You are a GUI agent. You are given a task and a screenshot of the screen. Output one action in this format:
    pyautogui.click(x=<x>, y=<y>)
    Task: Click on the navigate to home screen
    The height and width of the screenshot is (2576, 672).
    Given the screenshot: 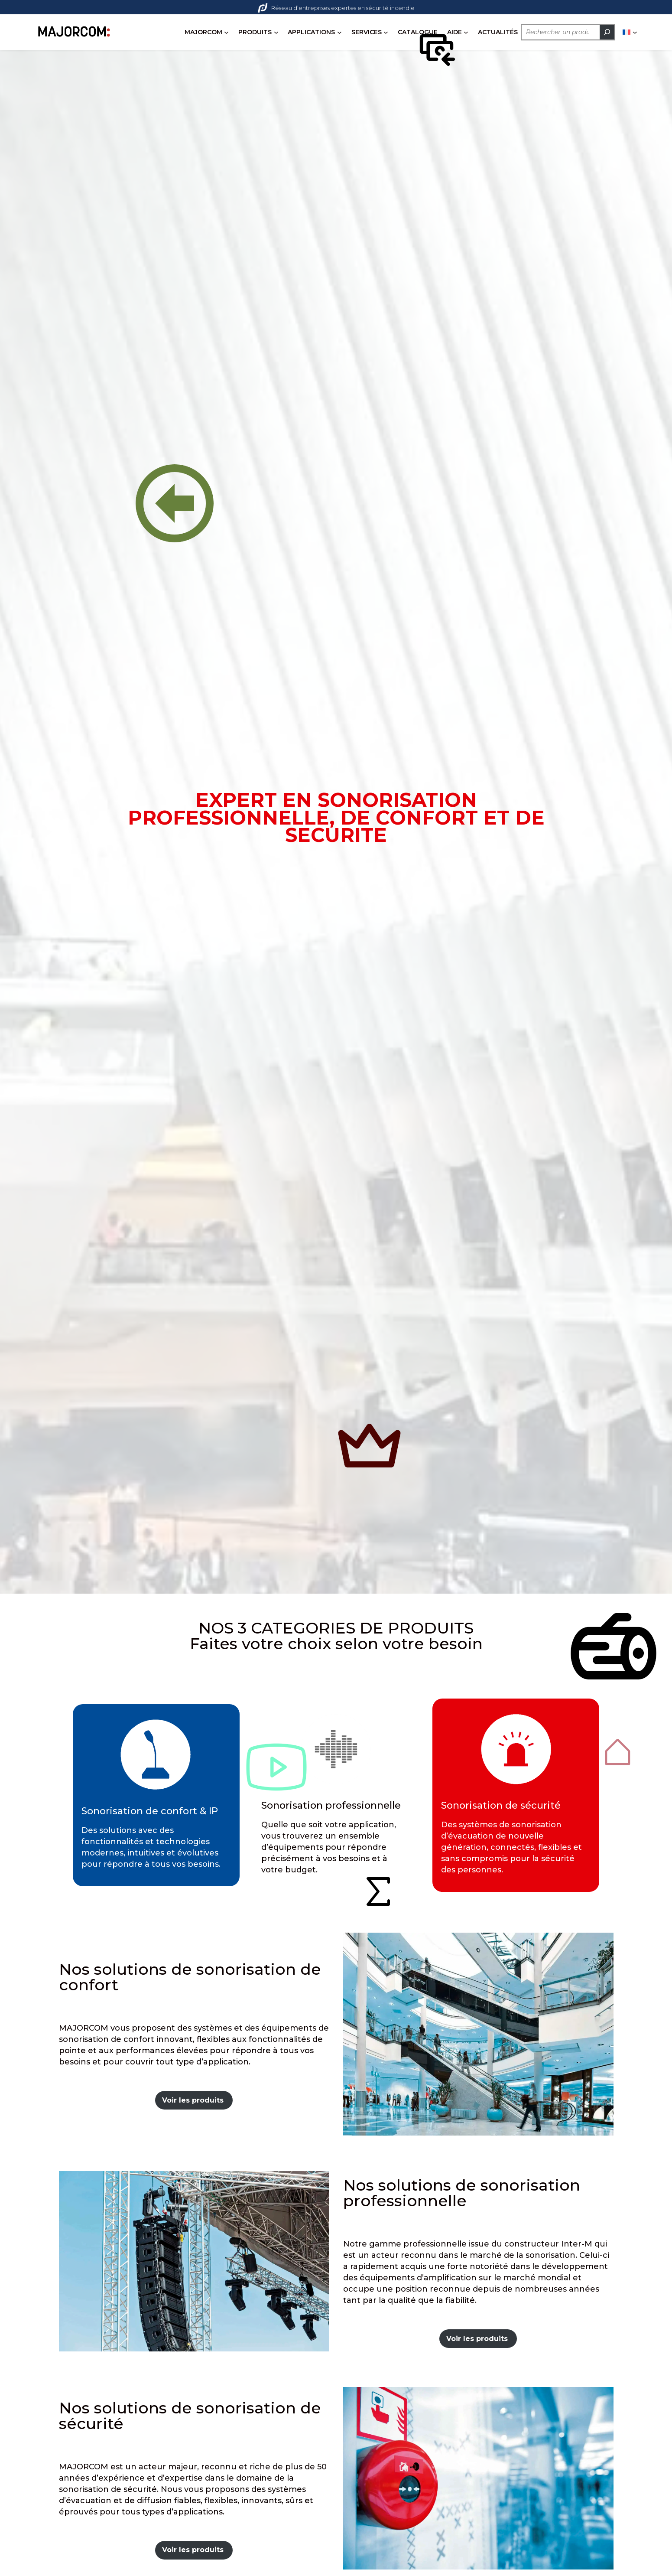 What is the action you would take?
    pyautogui.click(x=617, y=1752)
    